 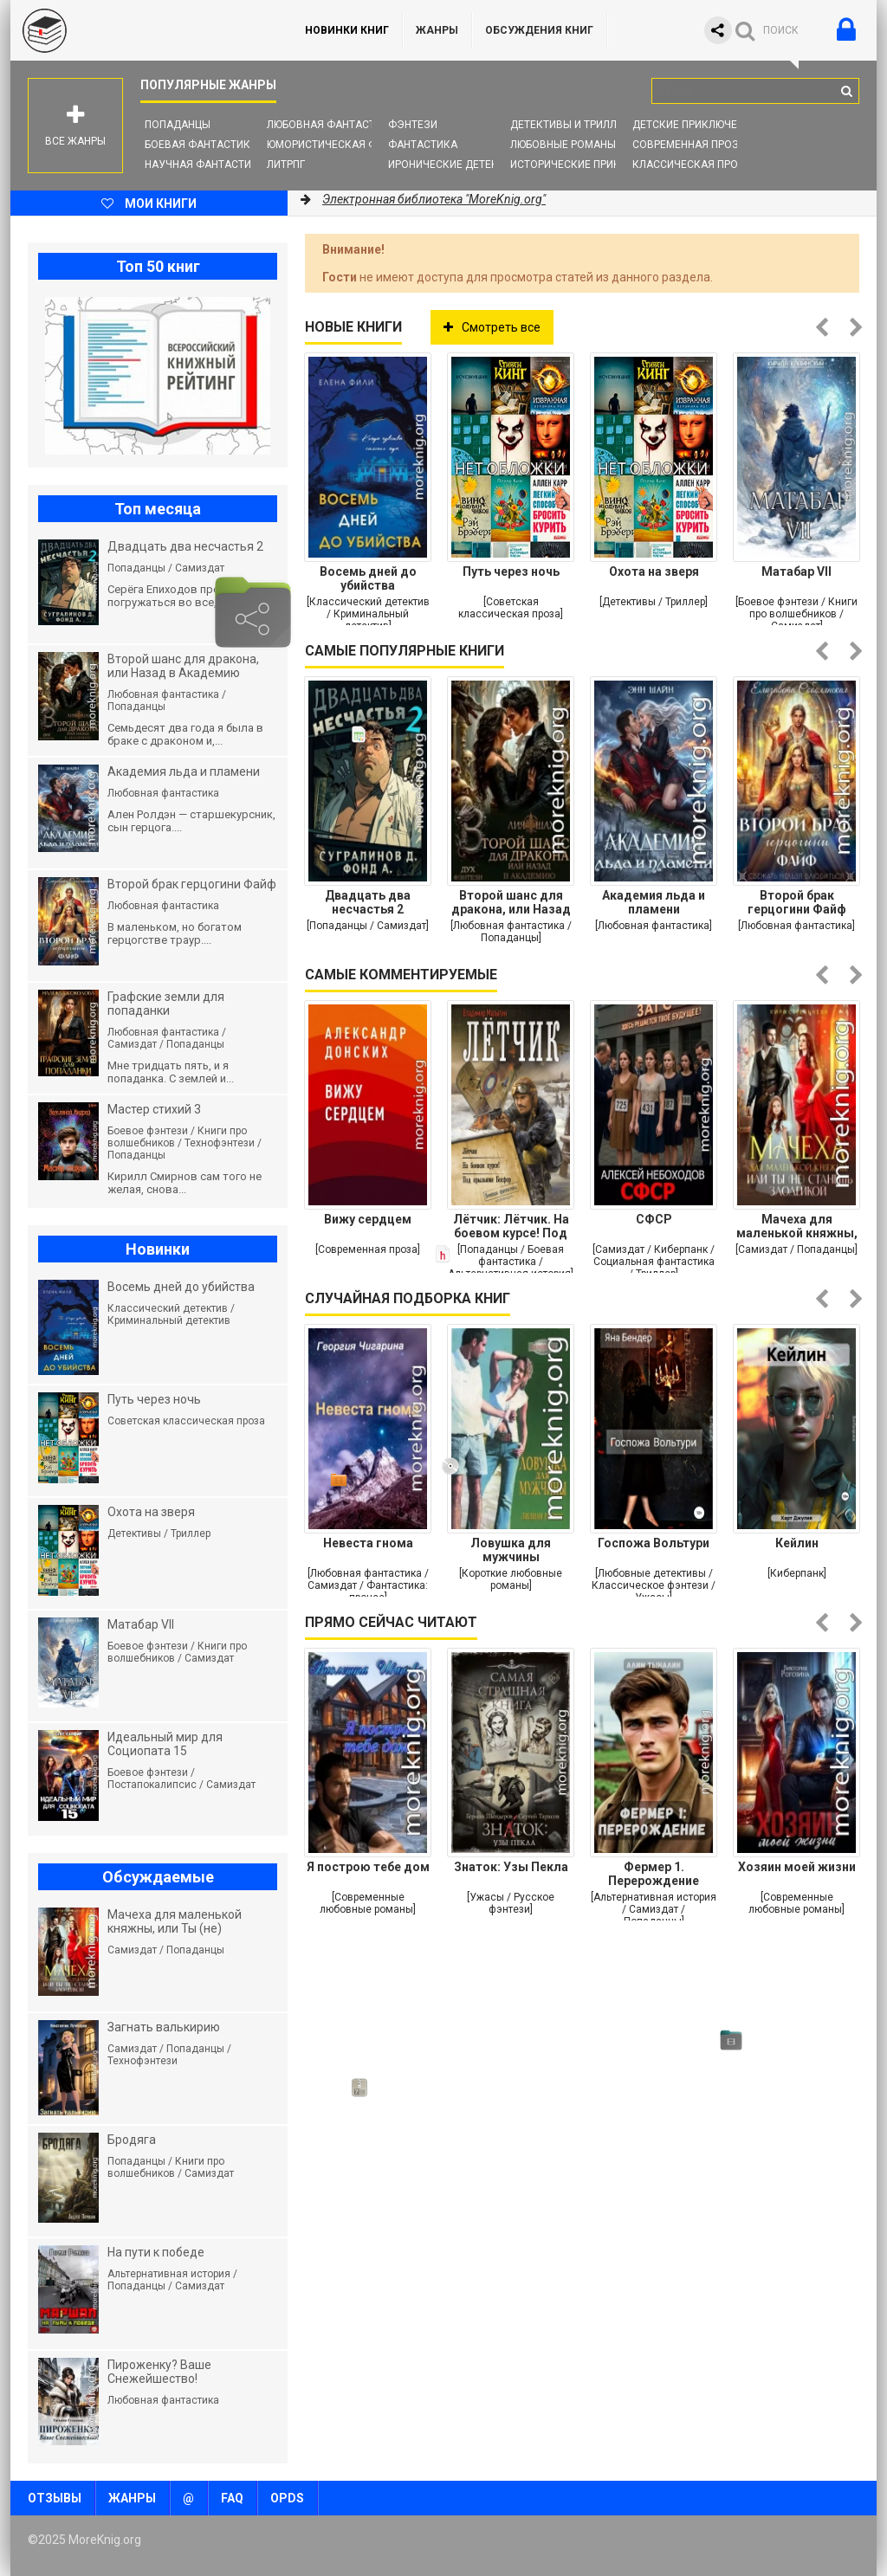 What do you see at coordinates (450, 1466) in the screenshot?
I see `access dvd or optical disc drive` at bounding box center [450, 1466].